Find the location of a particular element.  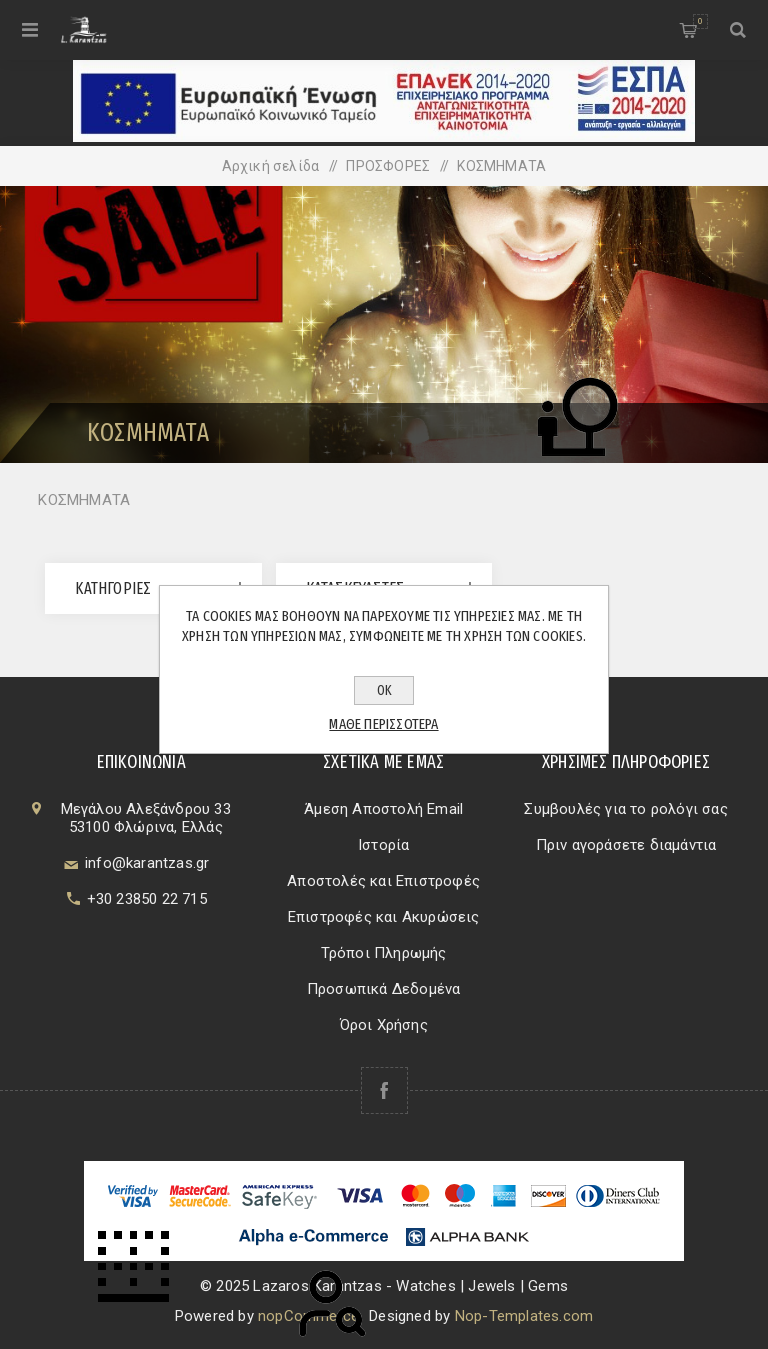

apply border to bottom edge of cell or table is located at coordinates (133, 1266).